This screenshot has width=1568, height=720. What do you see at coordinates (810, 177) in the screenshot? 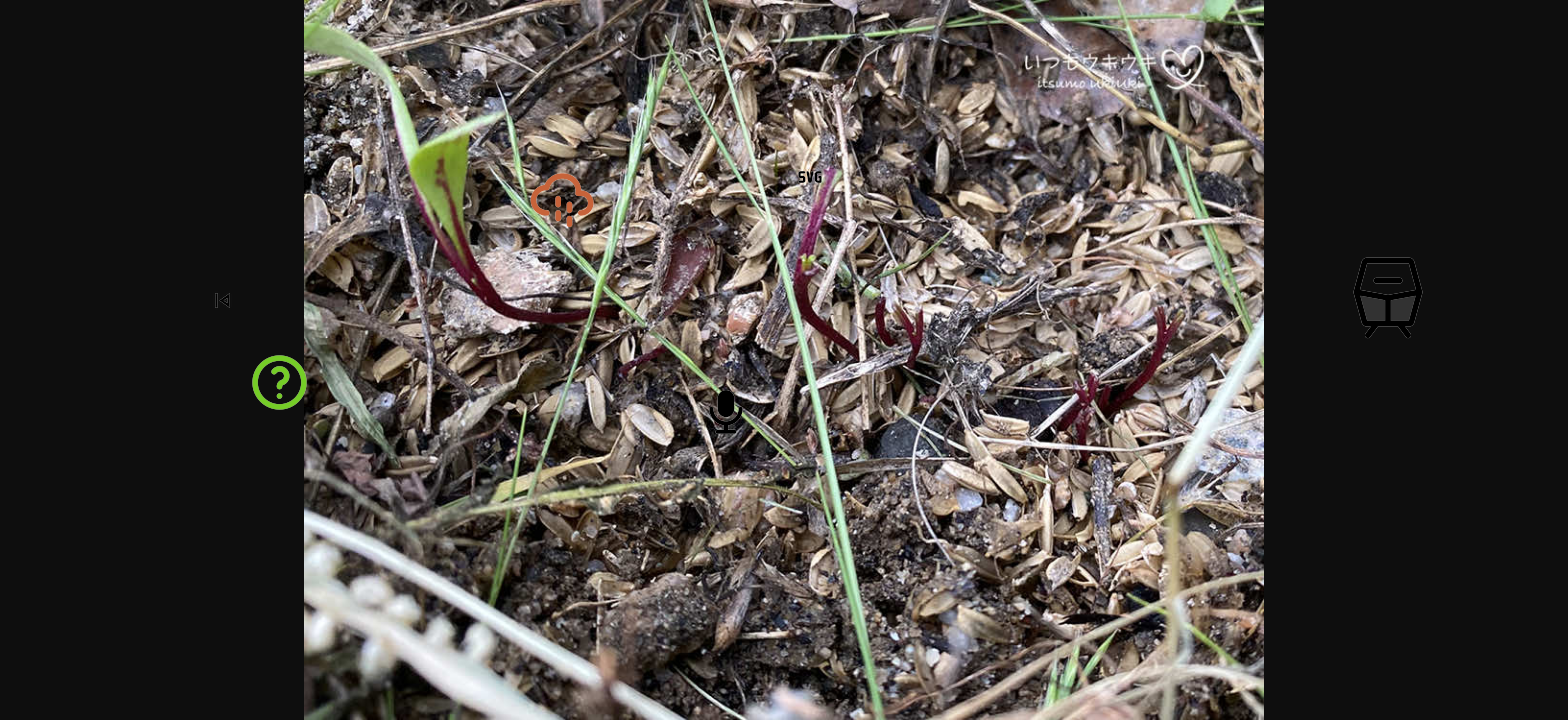
I see `indicates an SVG file format` at bounding box center [810, 177].